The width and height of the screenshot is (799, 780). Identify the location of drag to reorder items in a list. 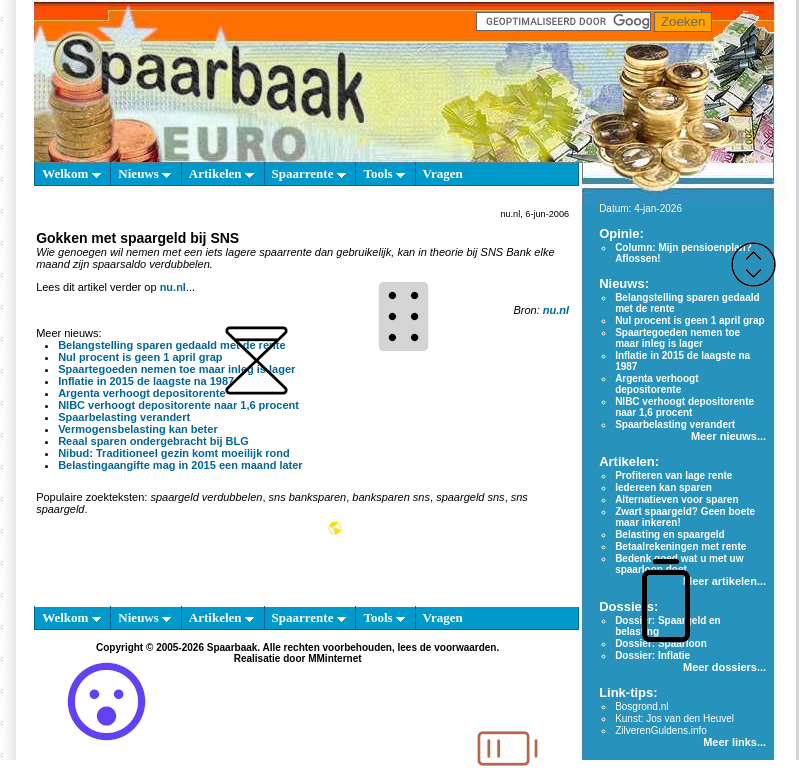
(403, 316).